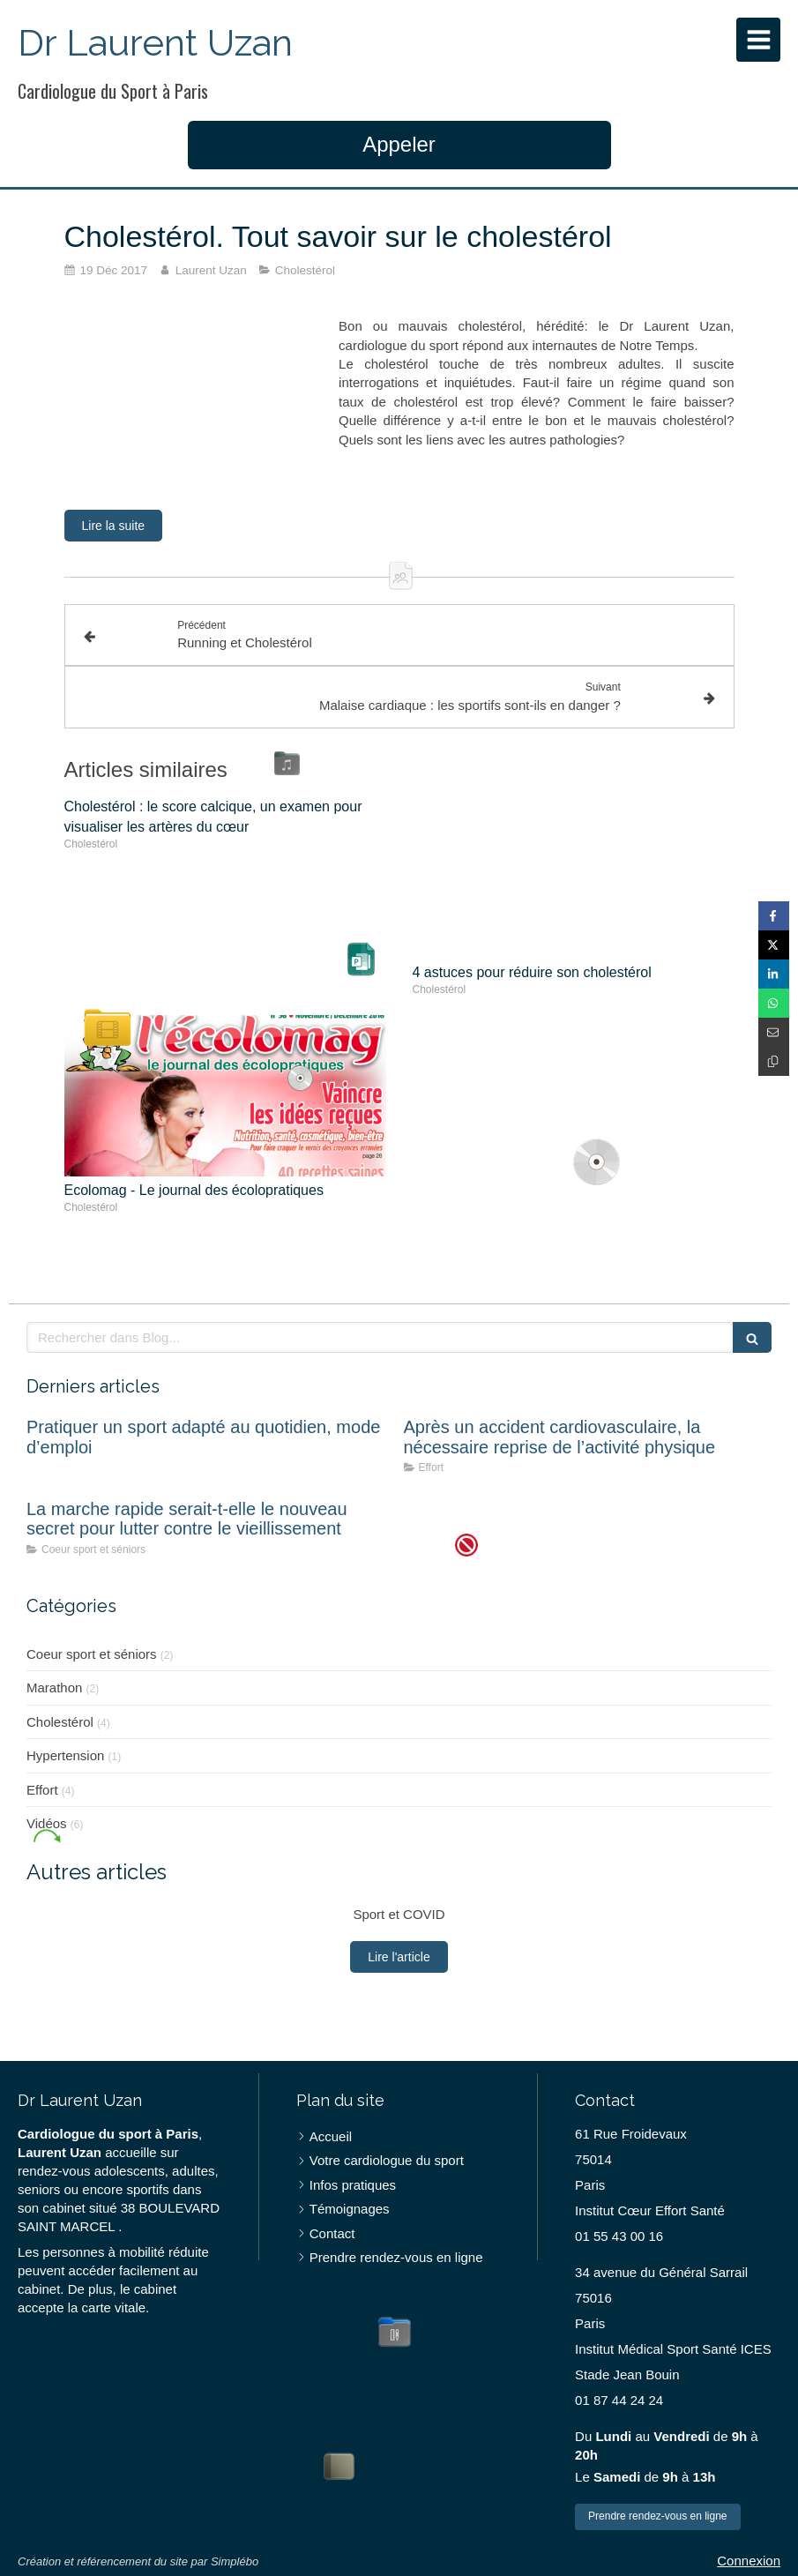  Describe the element at coordinates (287, 763) in the screenshot. I see `open your music folder` at that location.